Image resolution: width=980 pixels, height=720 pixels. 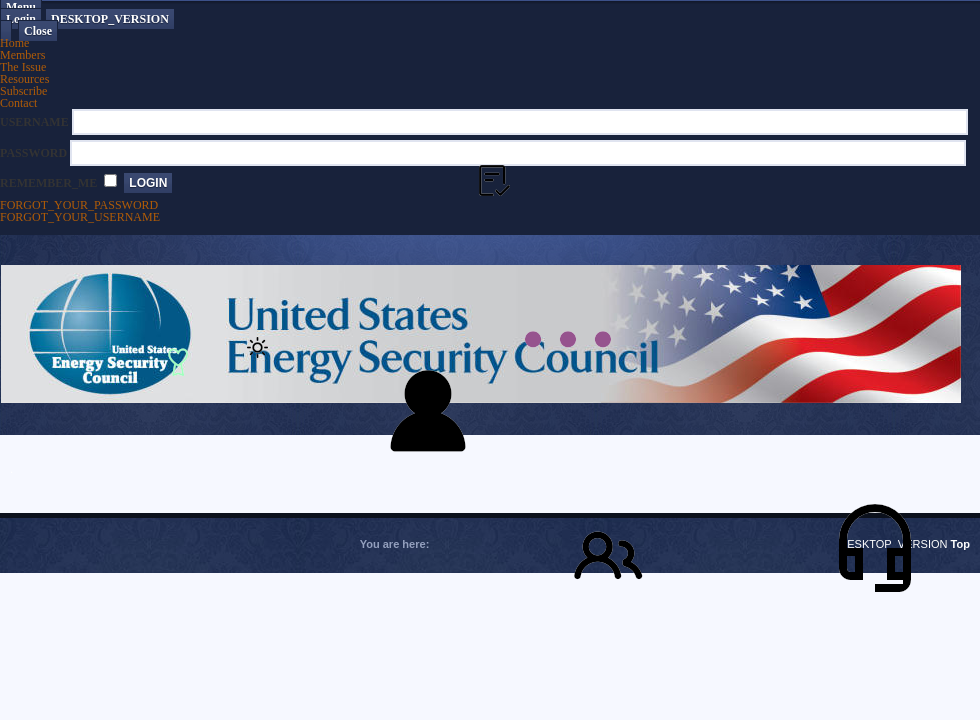 What do you see at coordinates (608, 557) in the screenshot?
I see `view team members or collaborators` at bounding box center [608, 557].